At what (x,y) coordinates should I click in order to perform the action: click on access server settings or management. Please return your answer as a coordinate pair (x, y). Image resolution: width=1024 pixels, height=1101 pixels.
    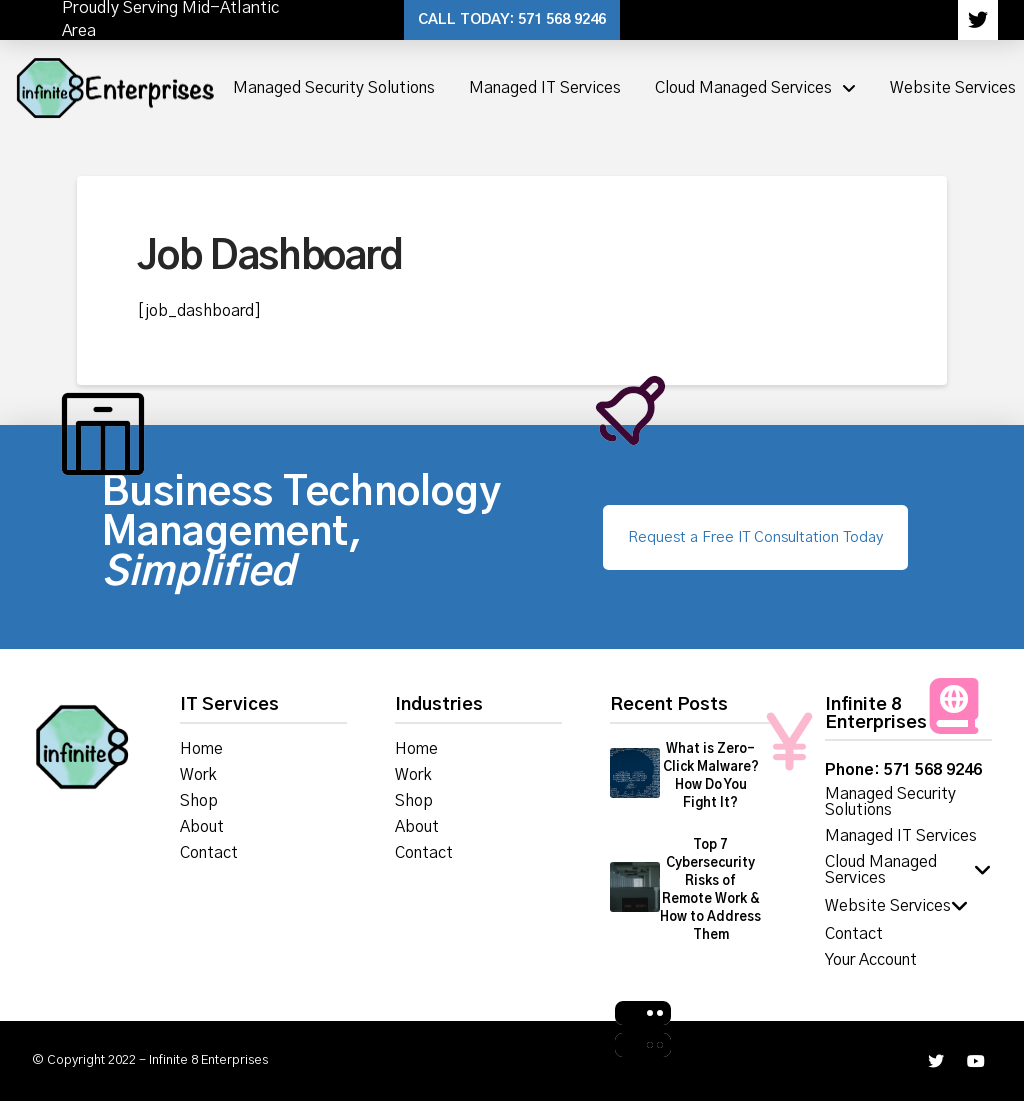
    Looking at the image, I should click on (643, 1029).